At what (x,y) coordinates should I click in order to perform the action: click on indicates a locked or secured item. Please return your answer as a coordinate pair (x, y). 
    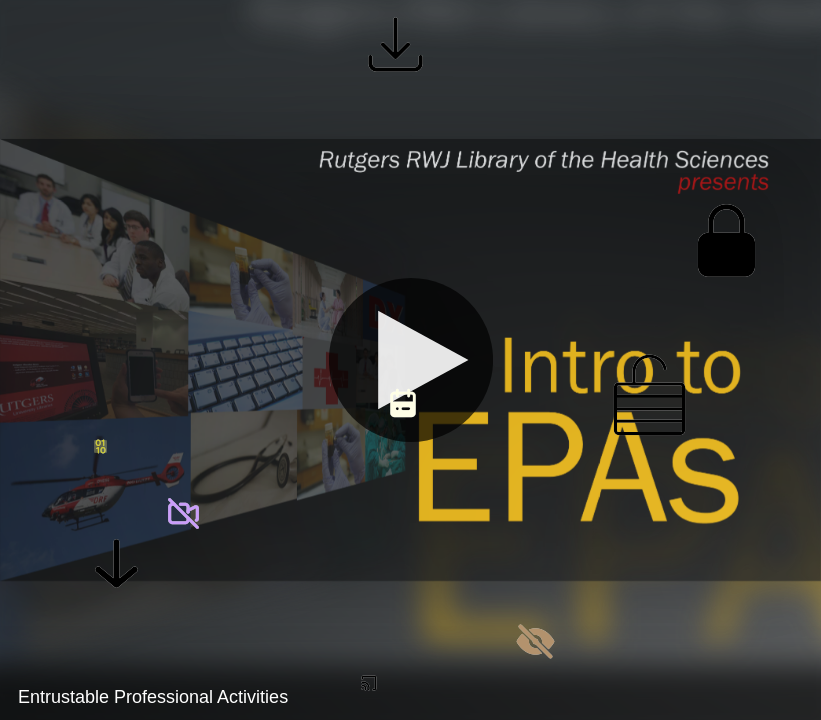
    Looking at the image, I should click on (726, 240).